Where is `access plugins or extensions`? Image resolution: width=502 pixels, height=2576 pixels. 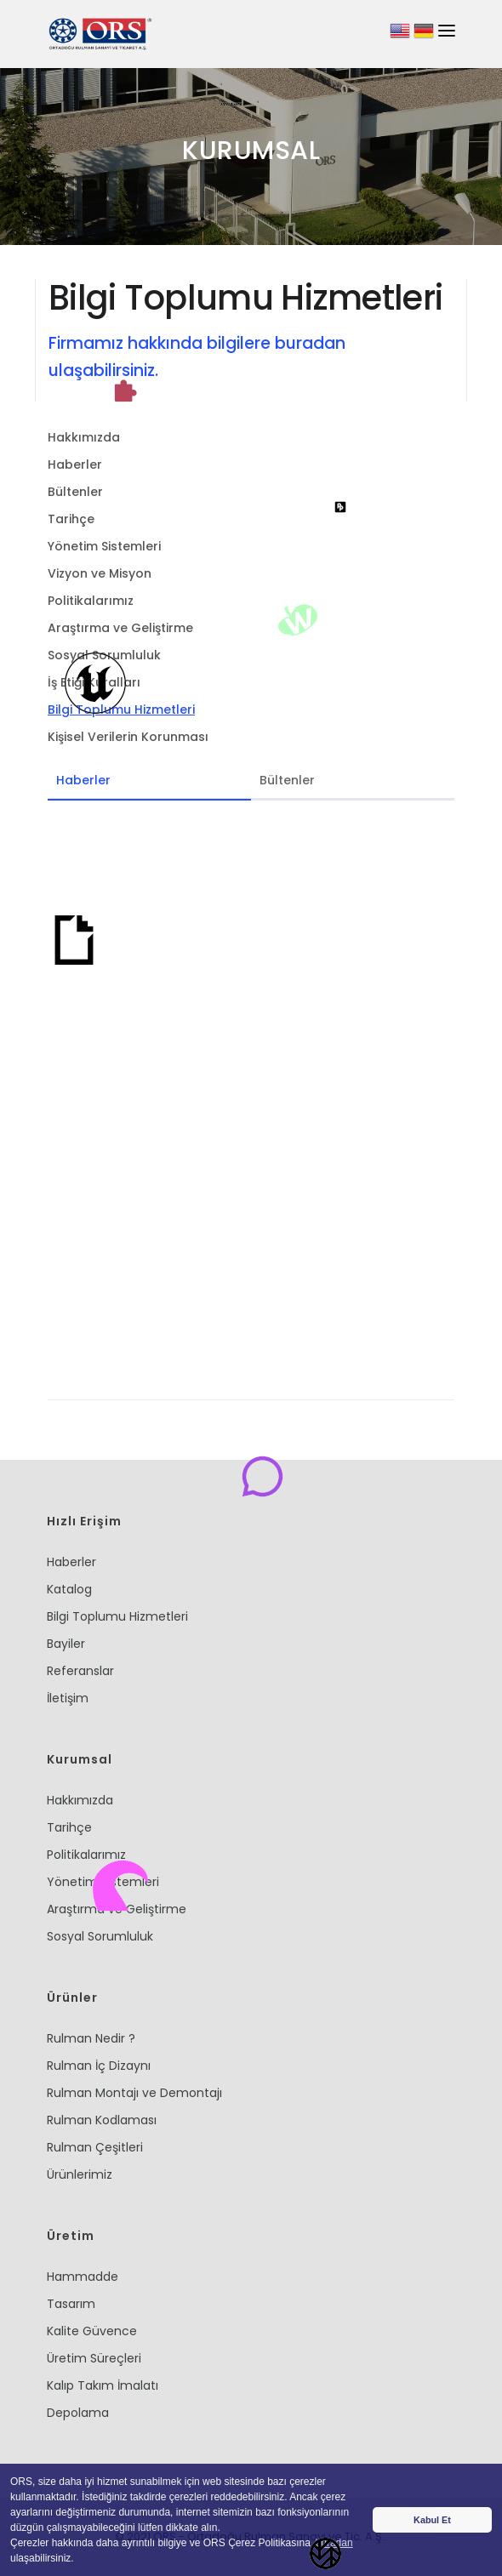
access plugins or extensions is located at coordinates (124, 391).